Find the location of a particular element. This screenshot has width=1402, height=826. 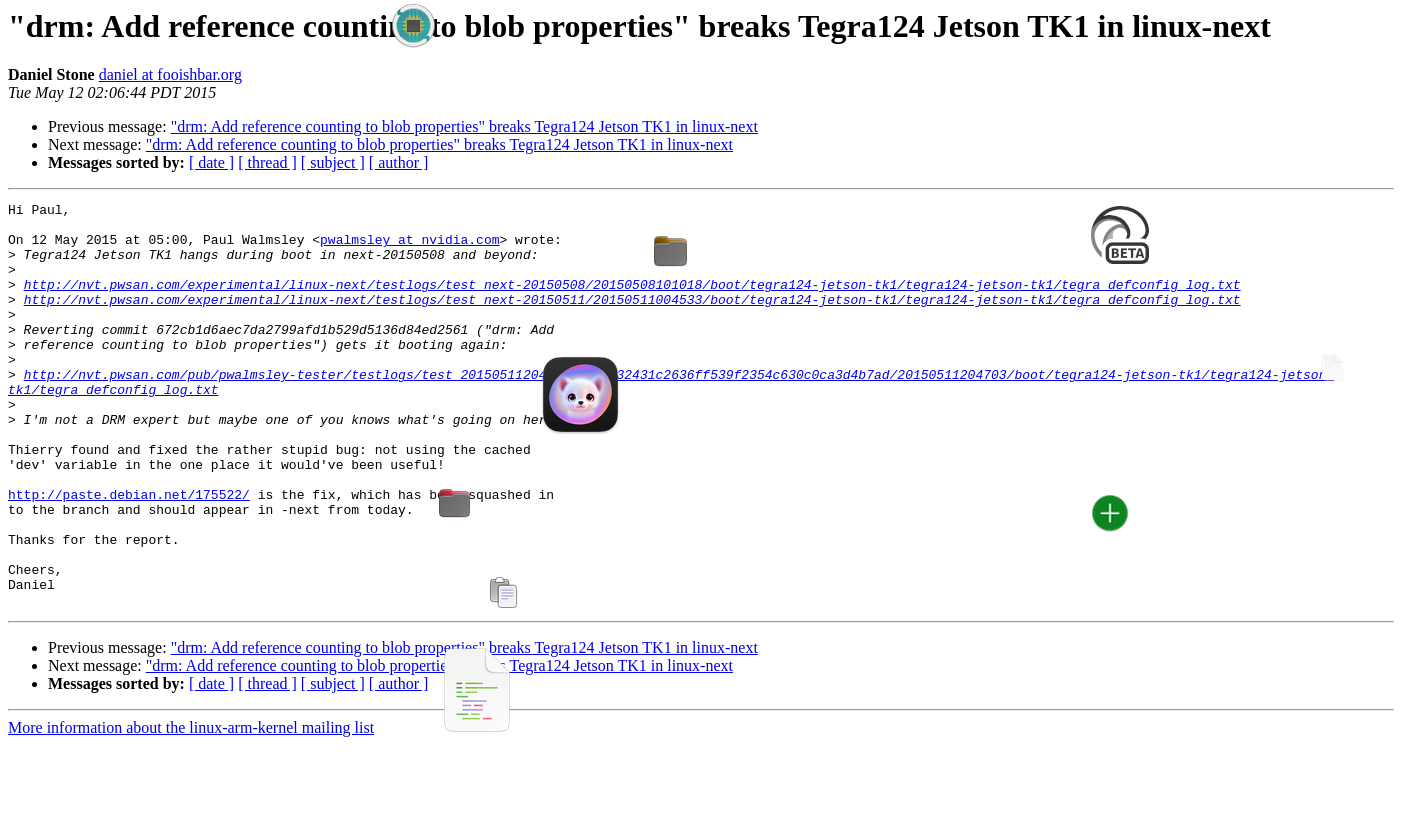

indicates an empty or zero-byte file is located at coordinates (1332, 367).